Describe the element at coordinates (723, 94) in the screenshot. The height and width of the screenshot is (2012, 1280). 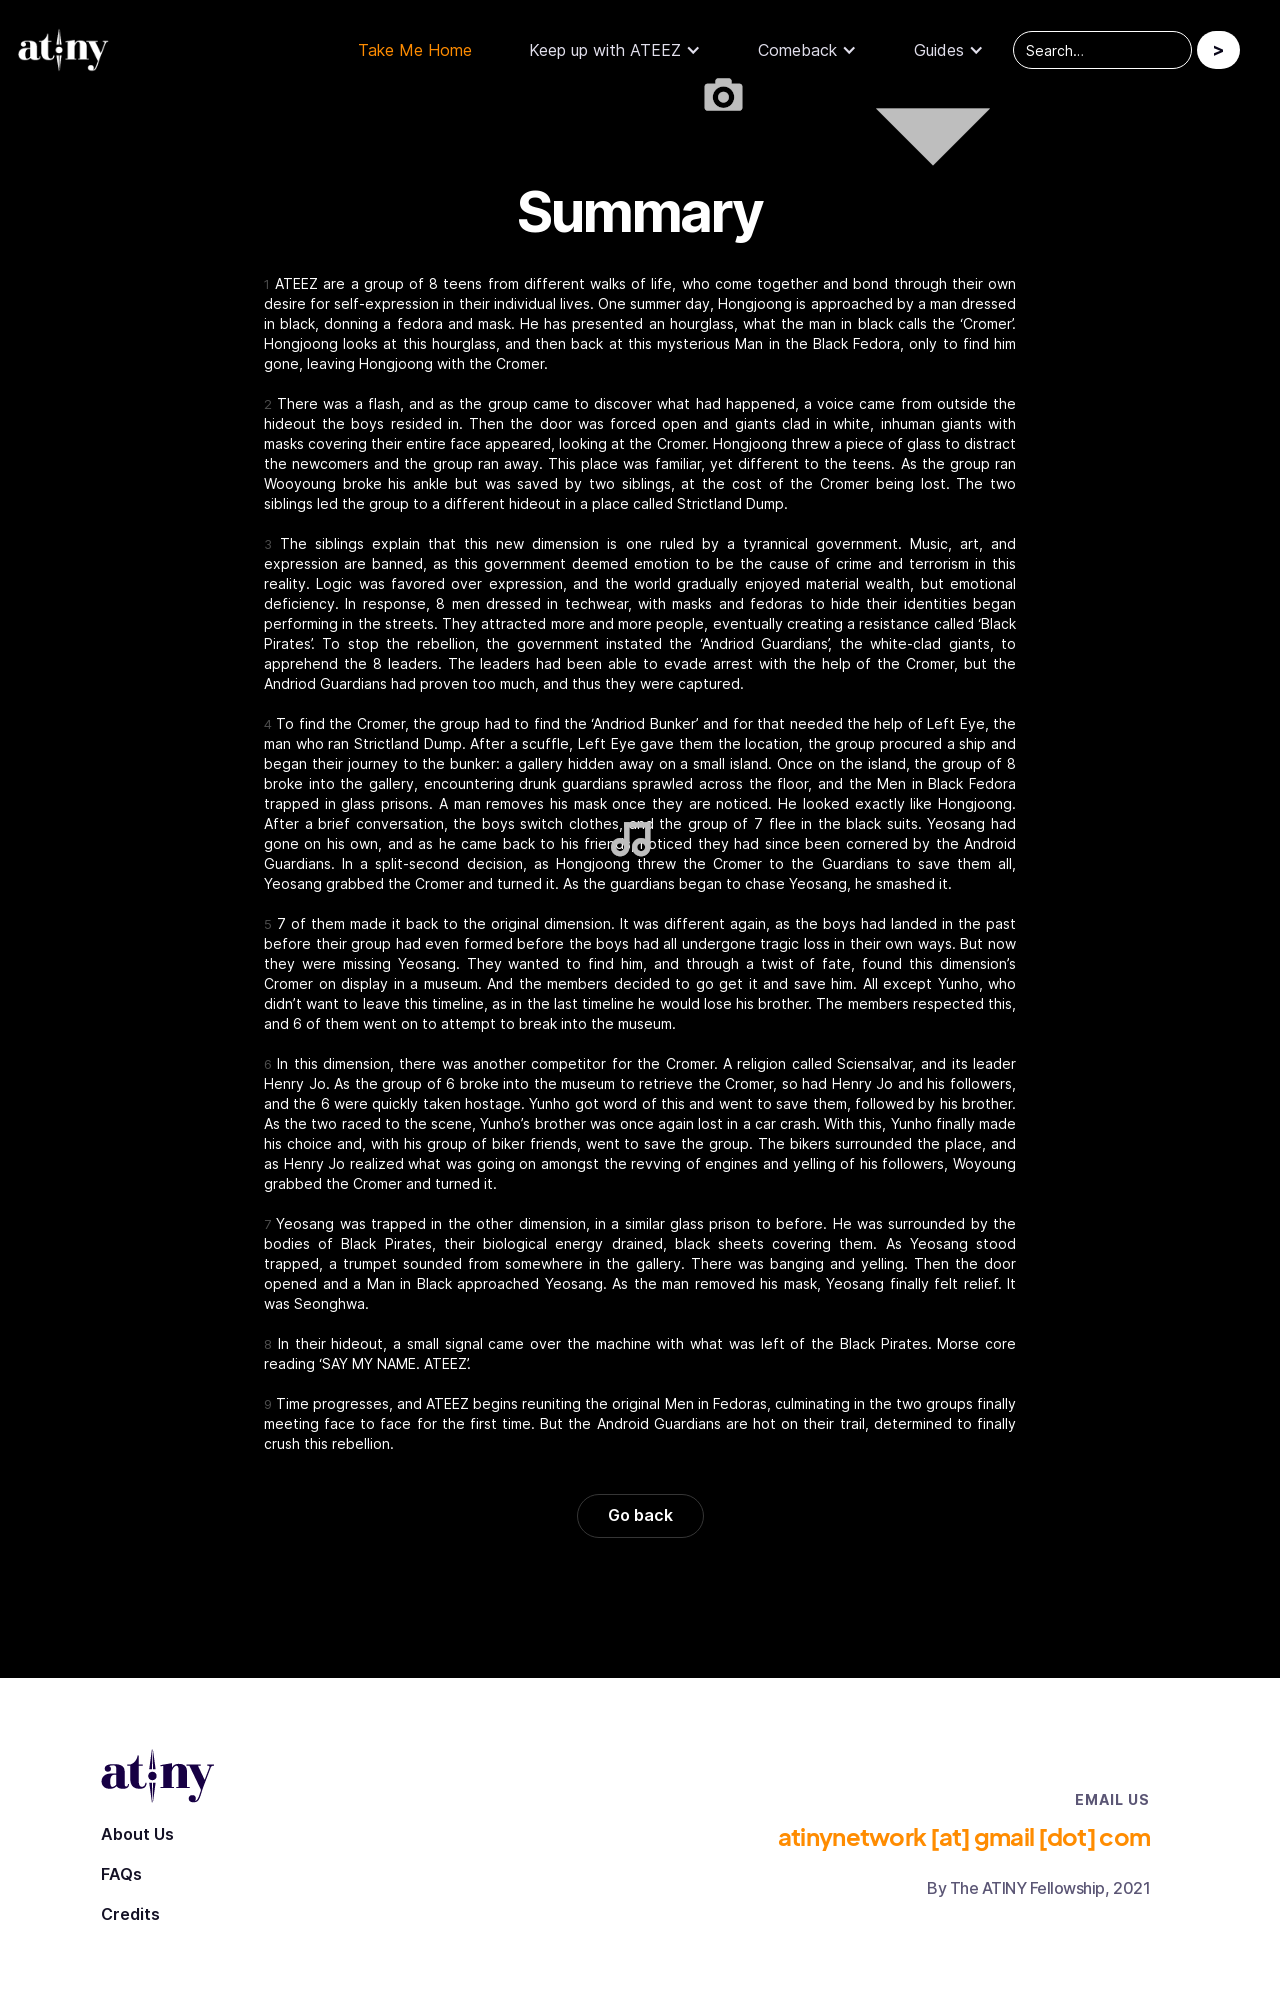
I see `open your pictures folder` at that location.